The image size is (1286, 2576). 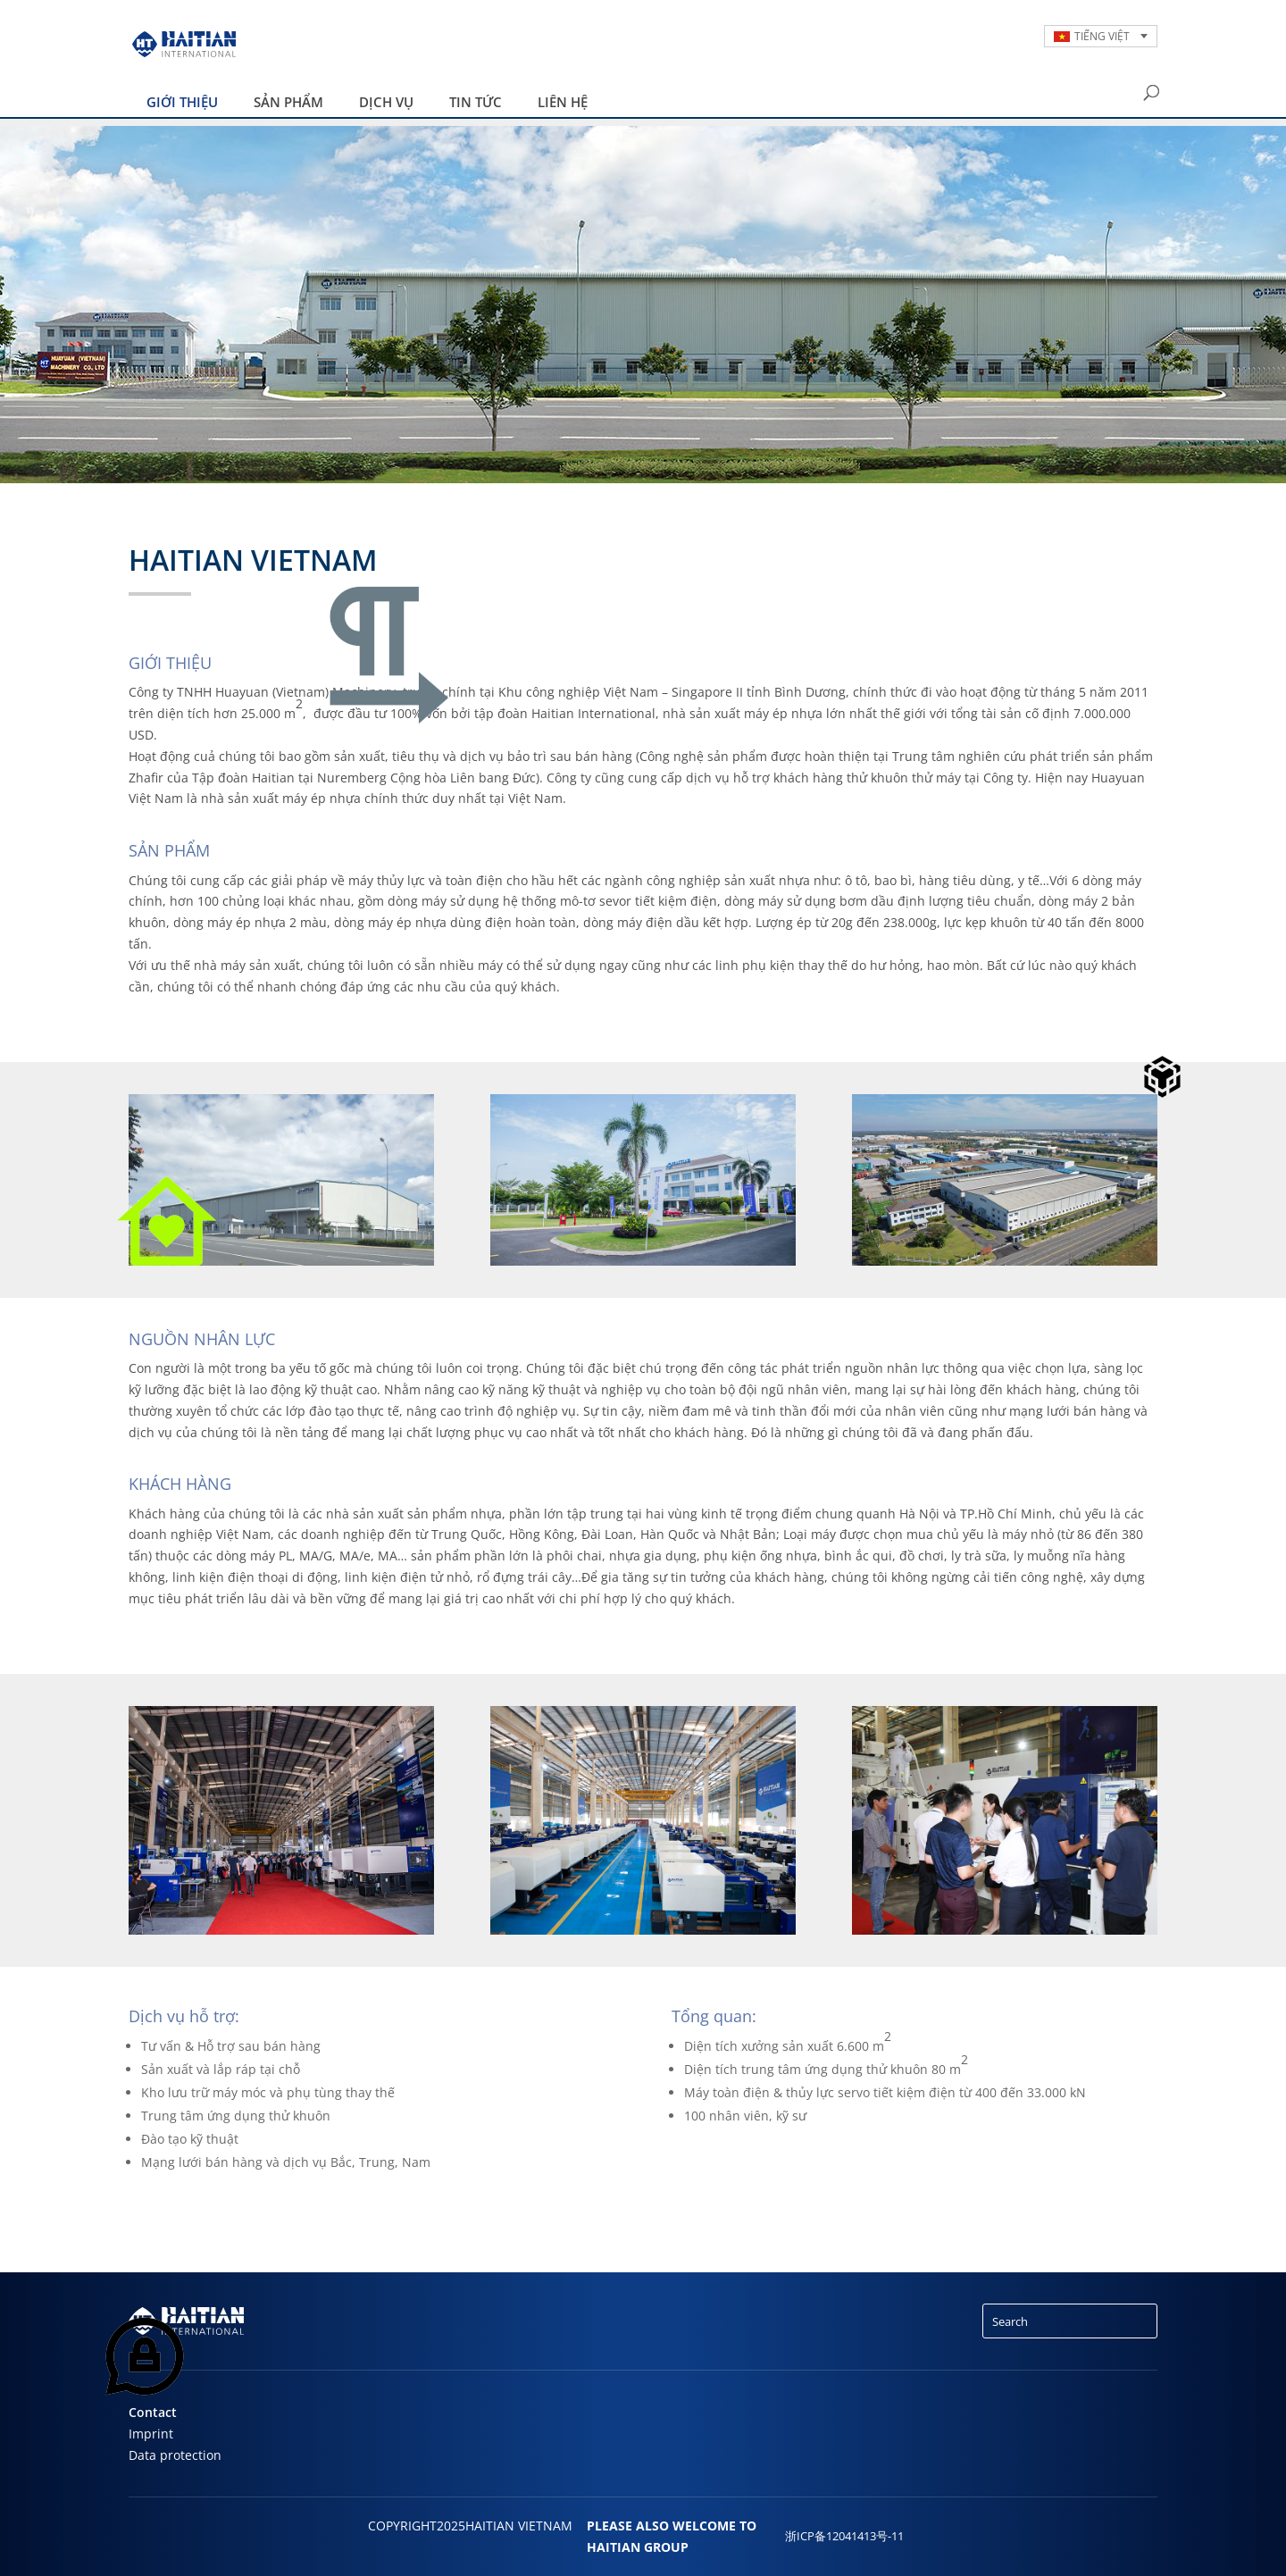 I want to click on set text direction to left-to-right, so click(x=381, y=653).